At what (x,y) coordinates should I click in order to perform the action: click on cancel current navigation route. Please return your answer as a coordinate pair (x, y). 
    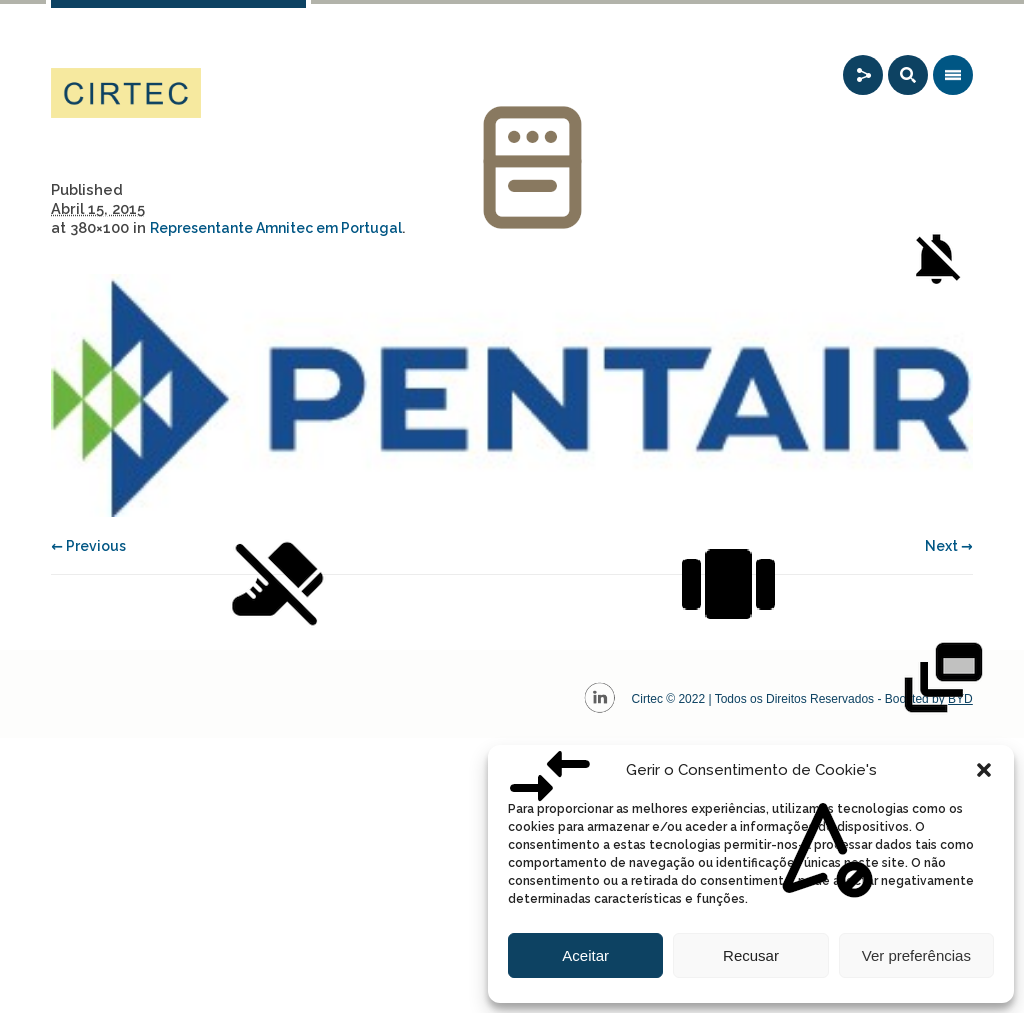
    Looking at the image, I should click on (823, 848).